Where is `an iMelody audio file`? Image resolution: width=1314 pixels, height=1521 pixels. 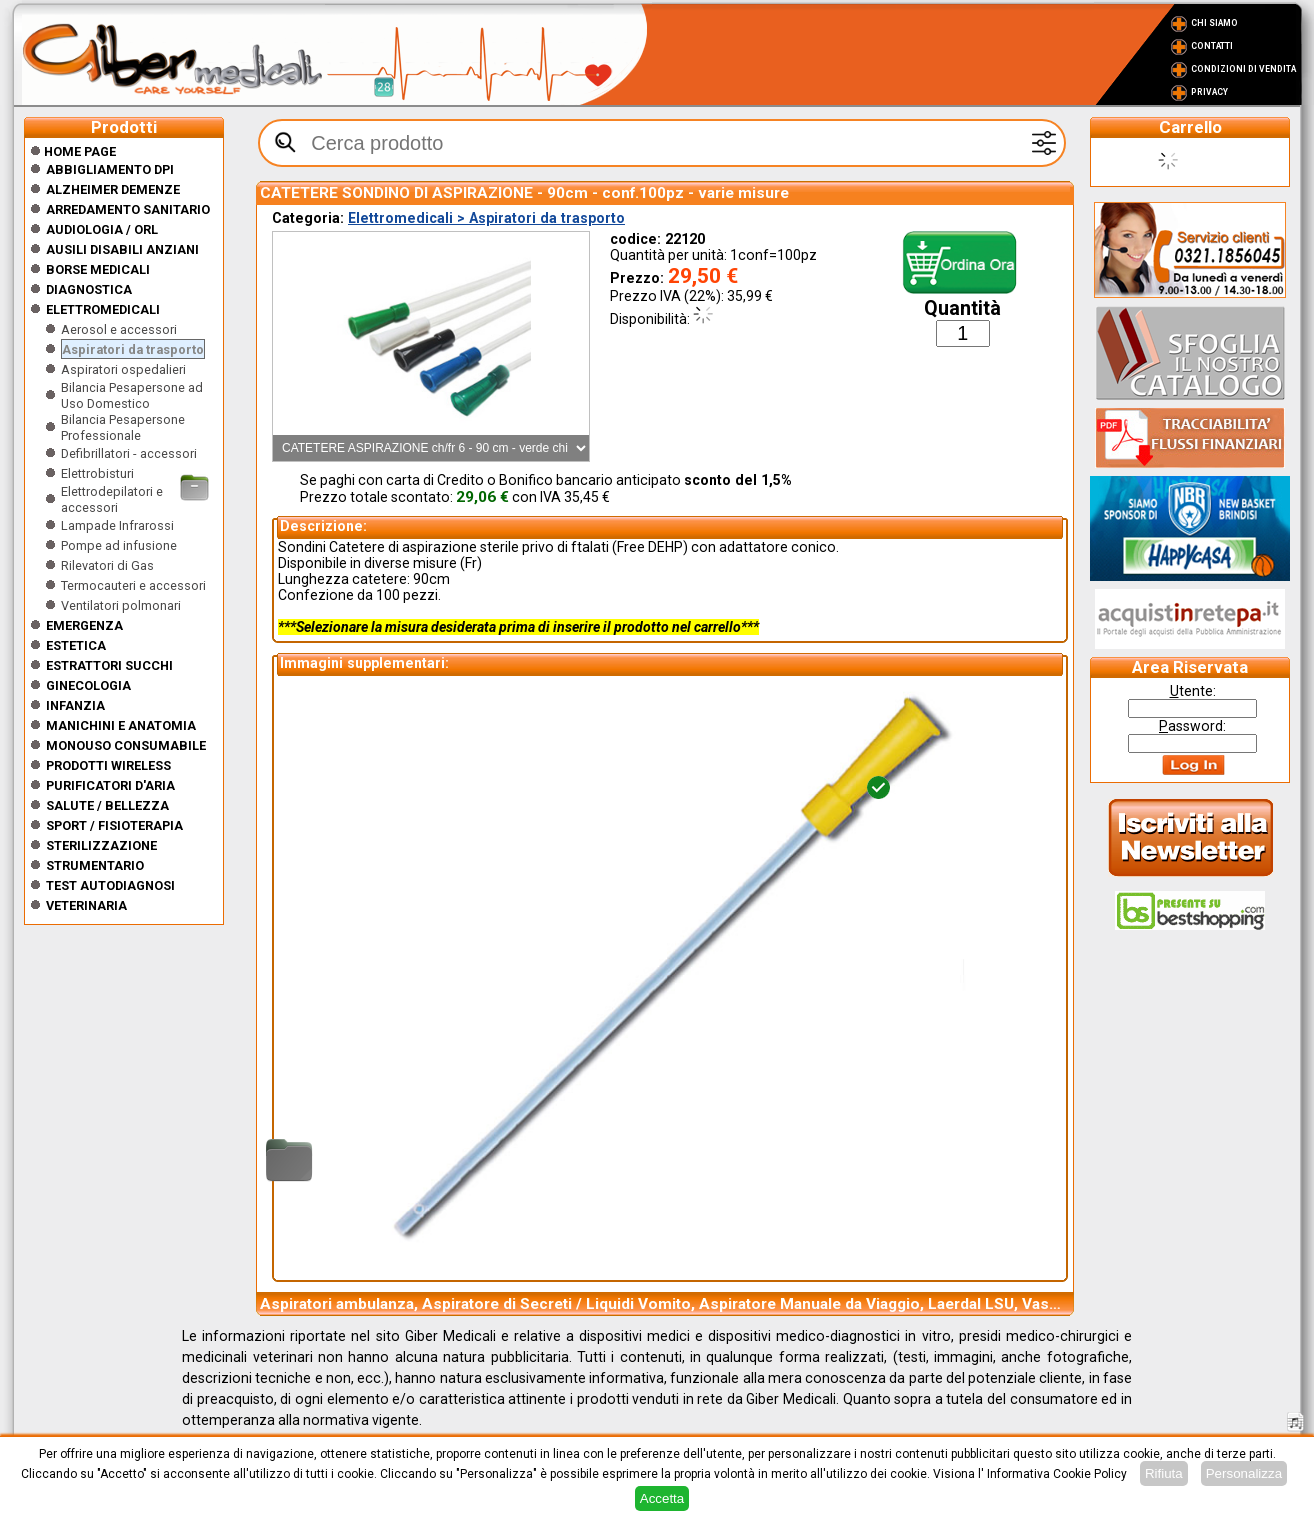 an iMelody audio file is located at coordinates (1295, 1421).